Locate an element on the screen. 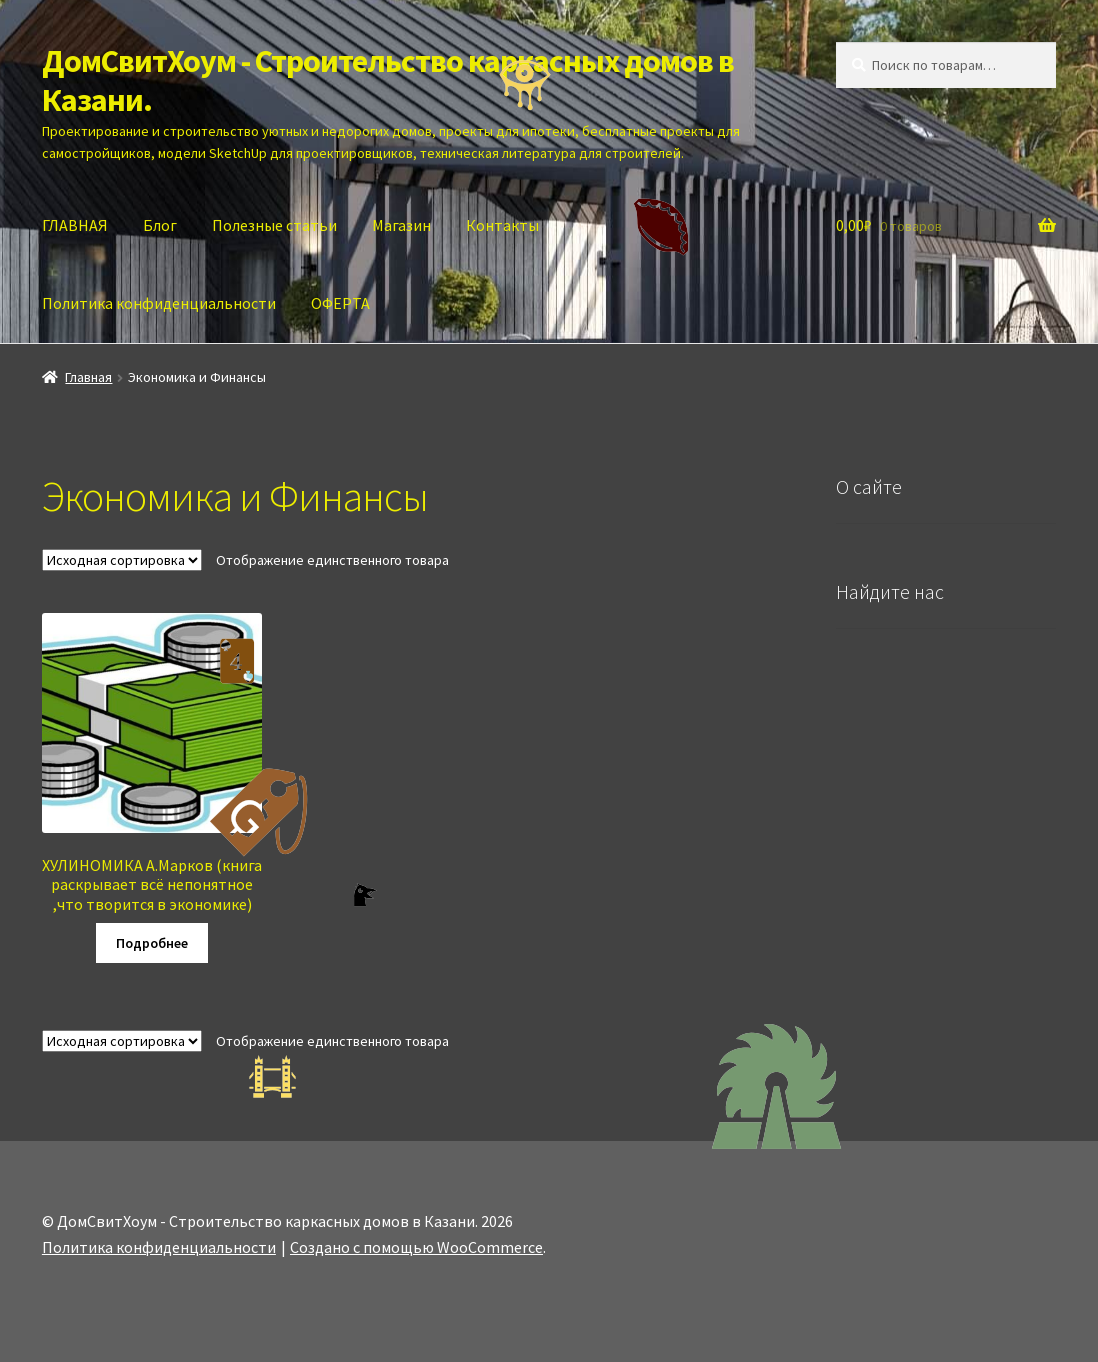  view London landmarks or attractions is located at coordinates (272, 1075).